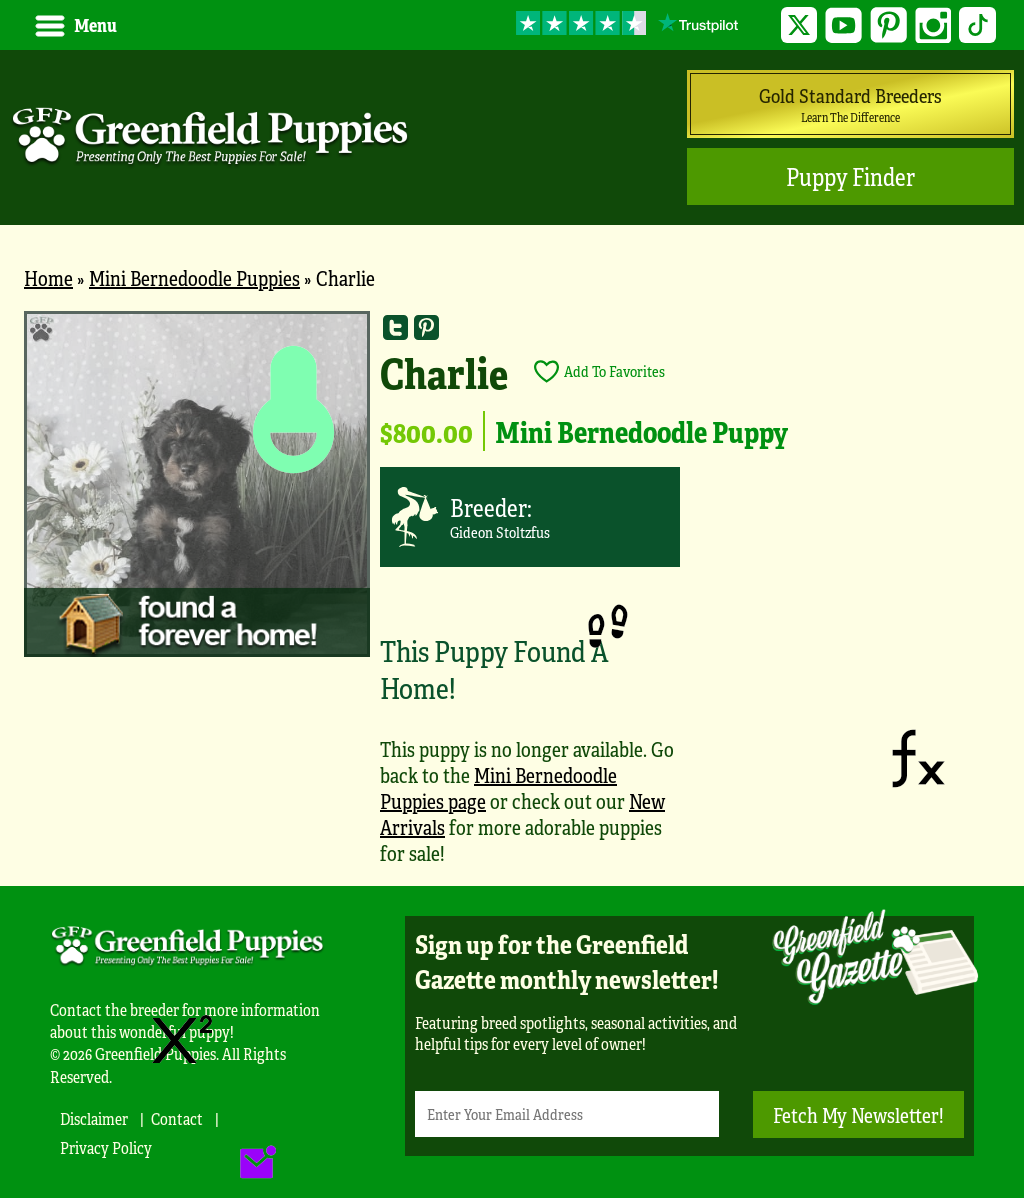 Image resolution: width=1024 pixels, height=1198 pixels. Describe the element at coordinates (256, 1163) in the screenshot. I see `indicates unread mail or messages` at that location.